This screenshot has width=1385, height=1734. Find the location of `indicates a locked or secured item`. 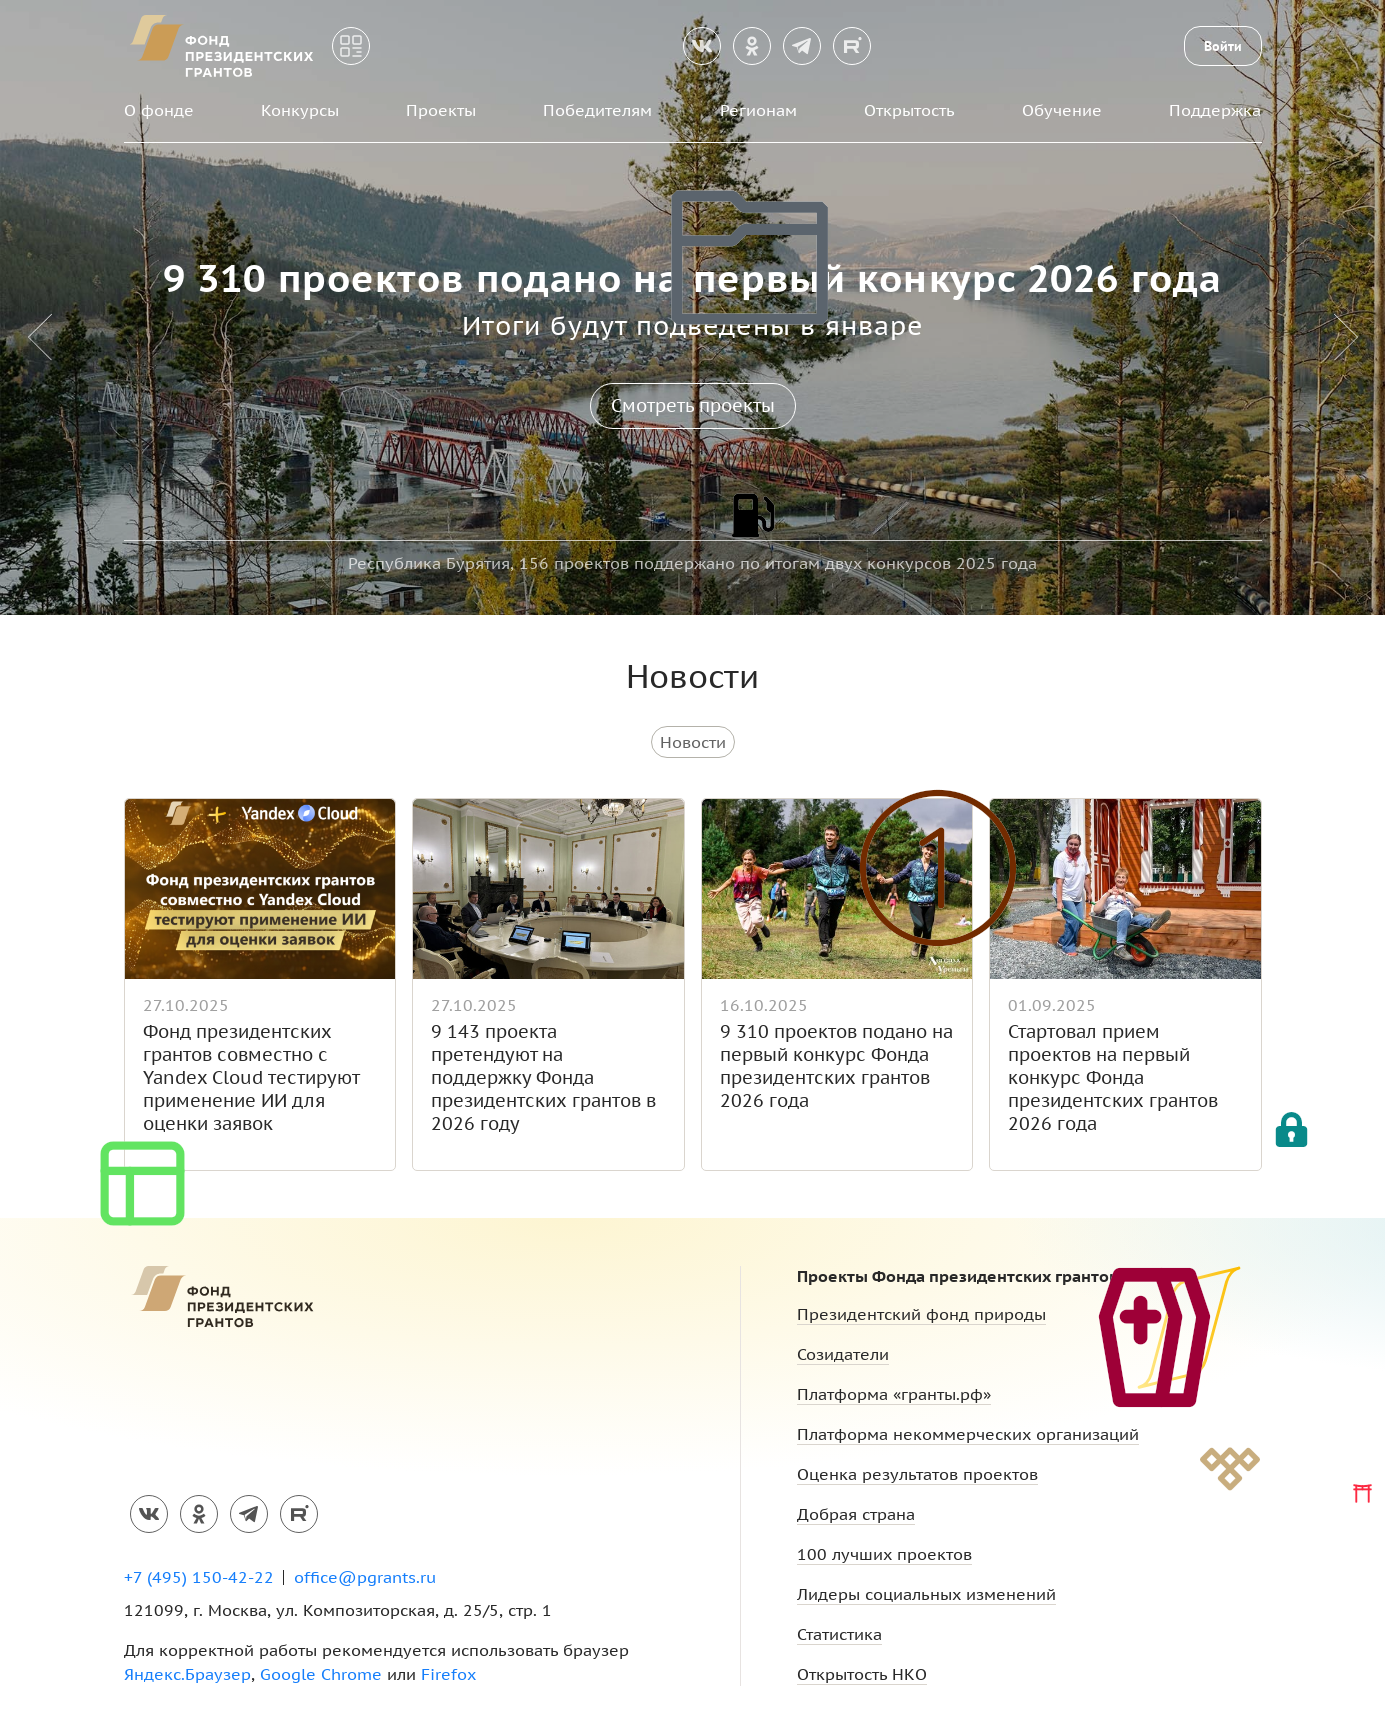

indicates a locked or secured item is located at coordinates (1291, 1129).